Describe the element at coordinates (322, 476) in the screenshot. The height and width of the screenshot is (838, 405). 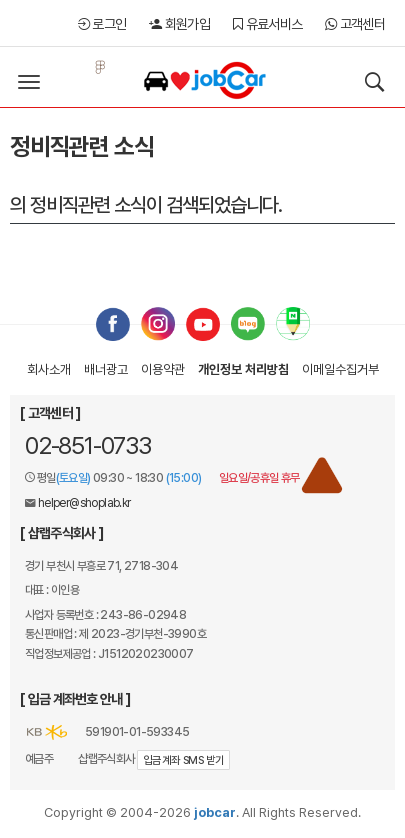
I see `indicates a warning or alert status` at that location.